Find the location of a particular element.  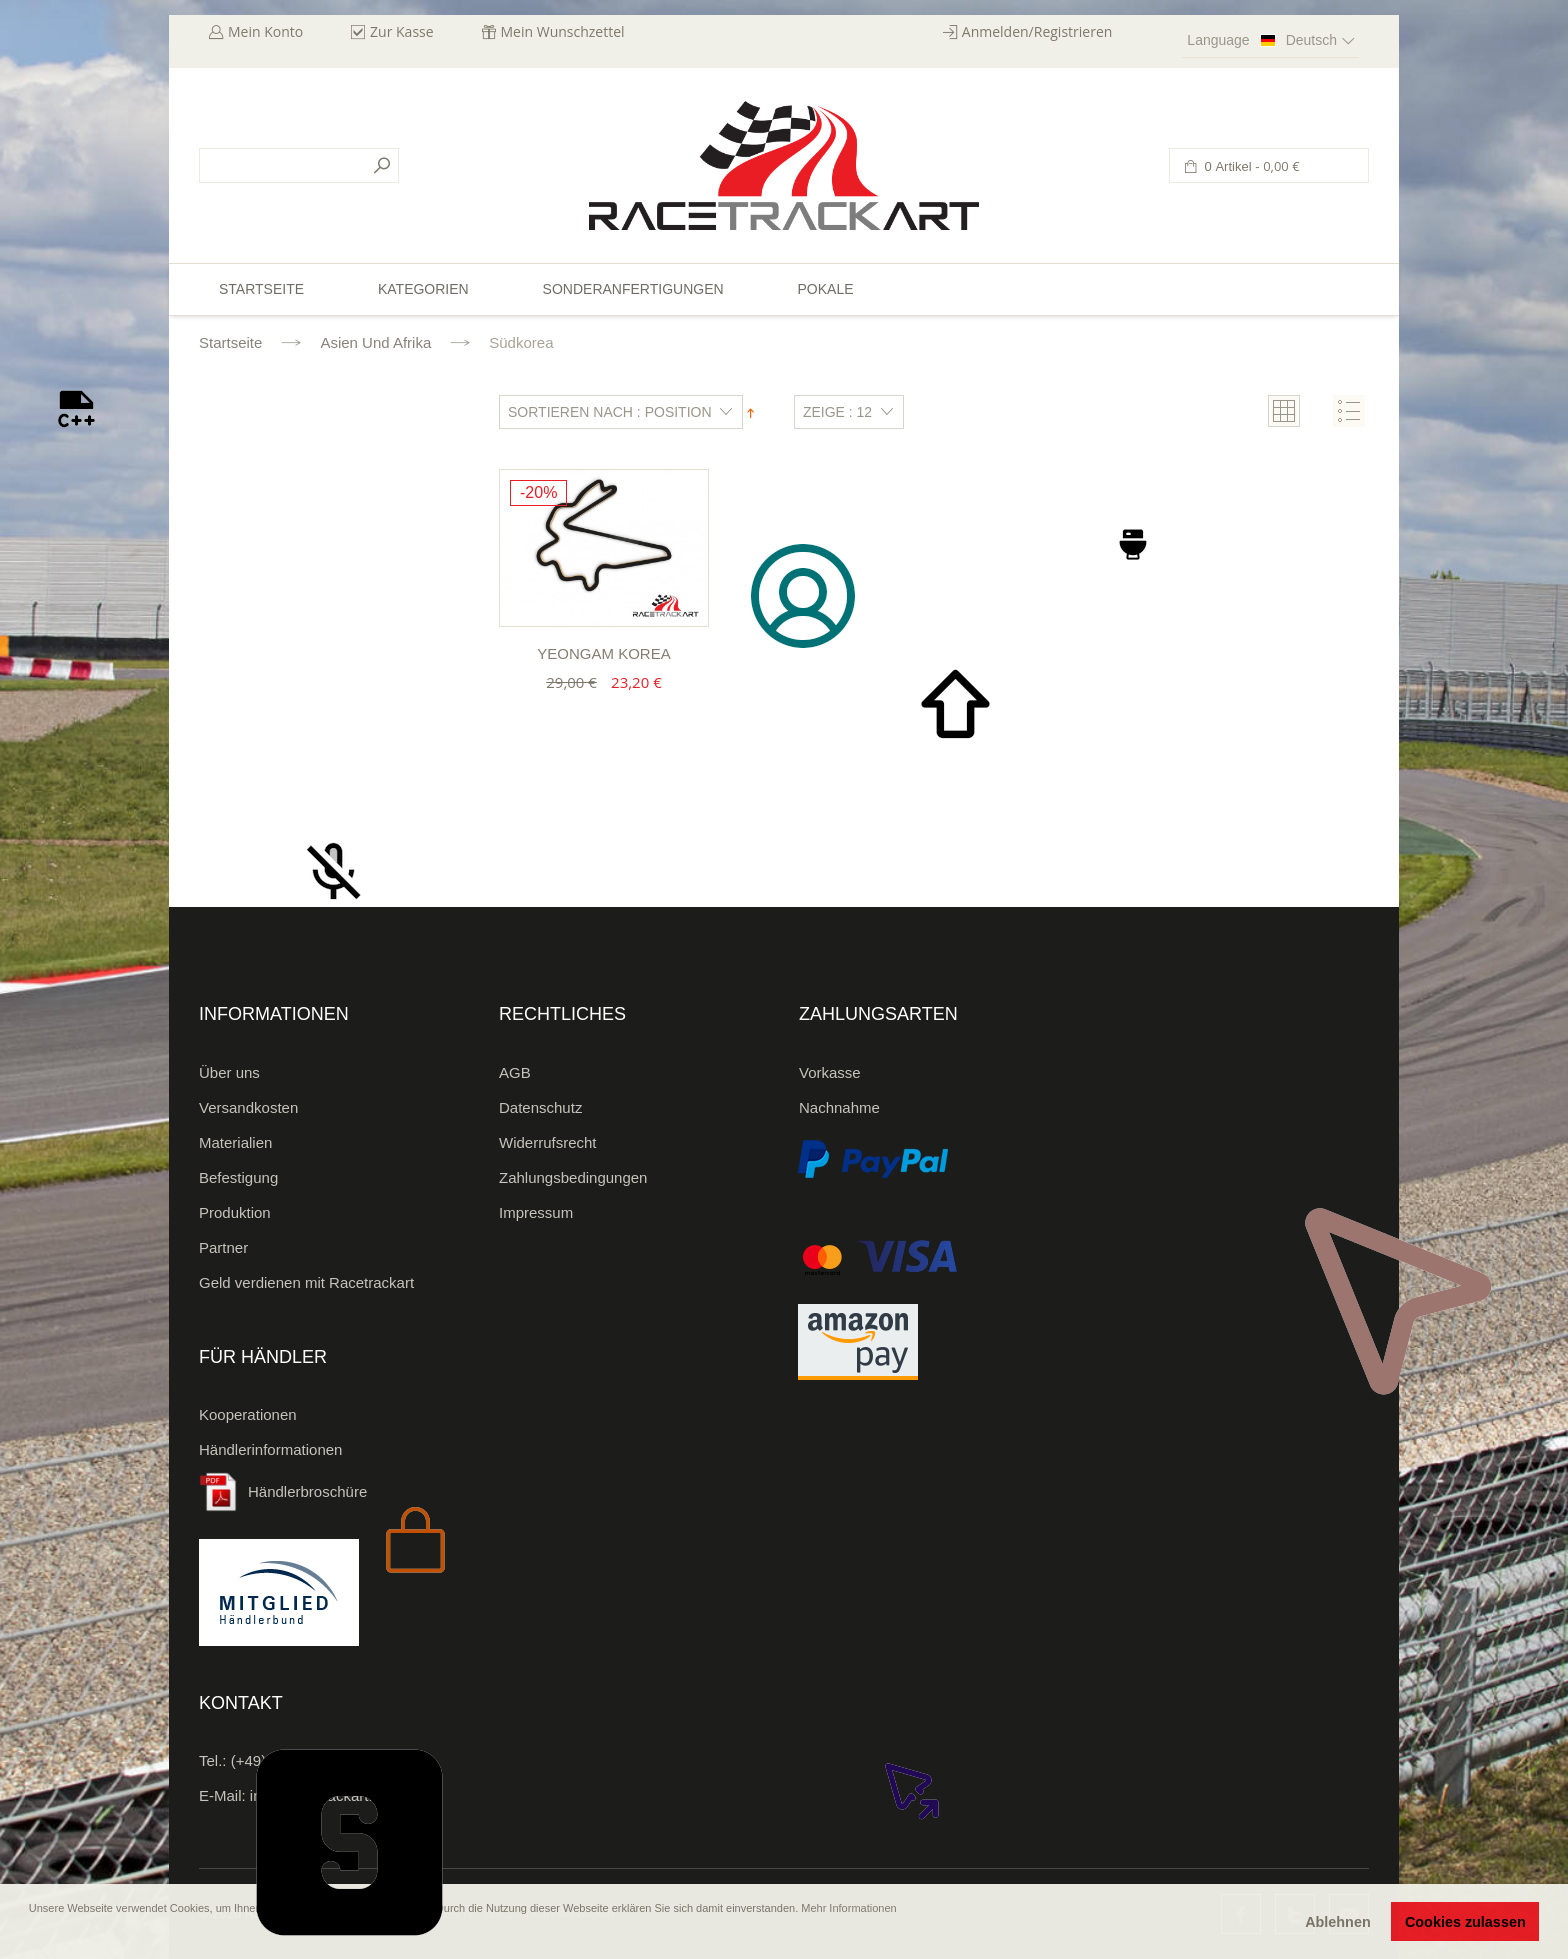

mute your microphone is located at coordinates (333, 872).